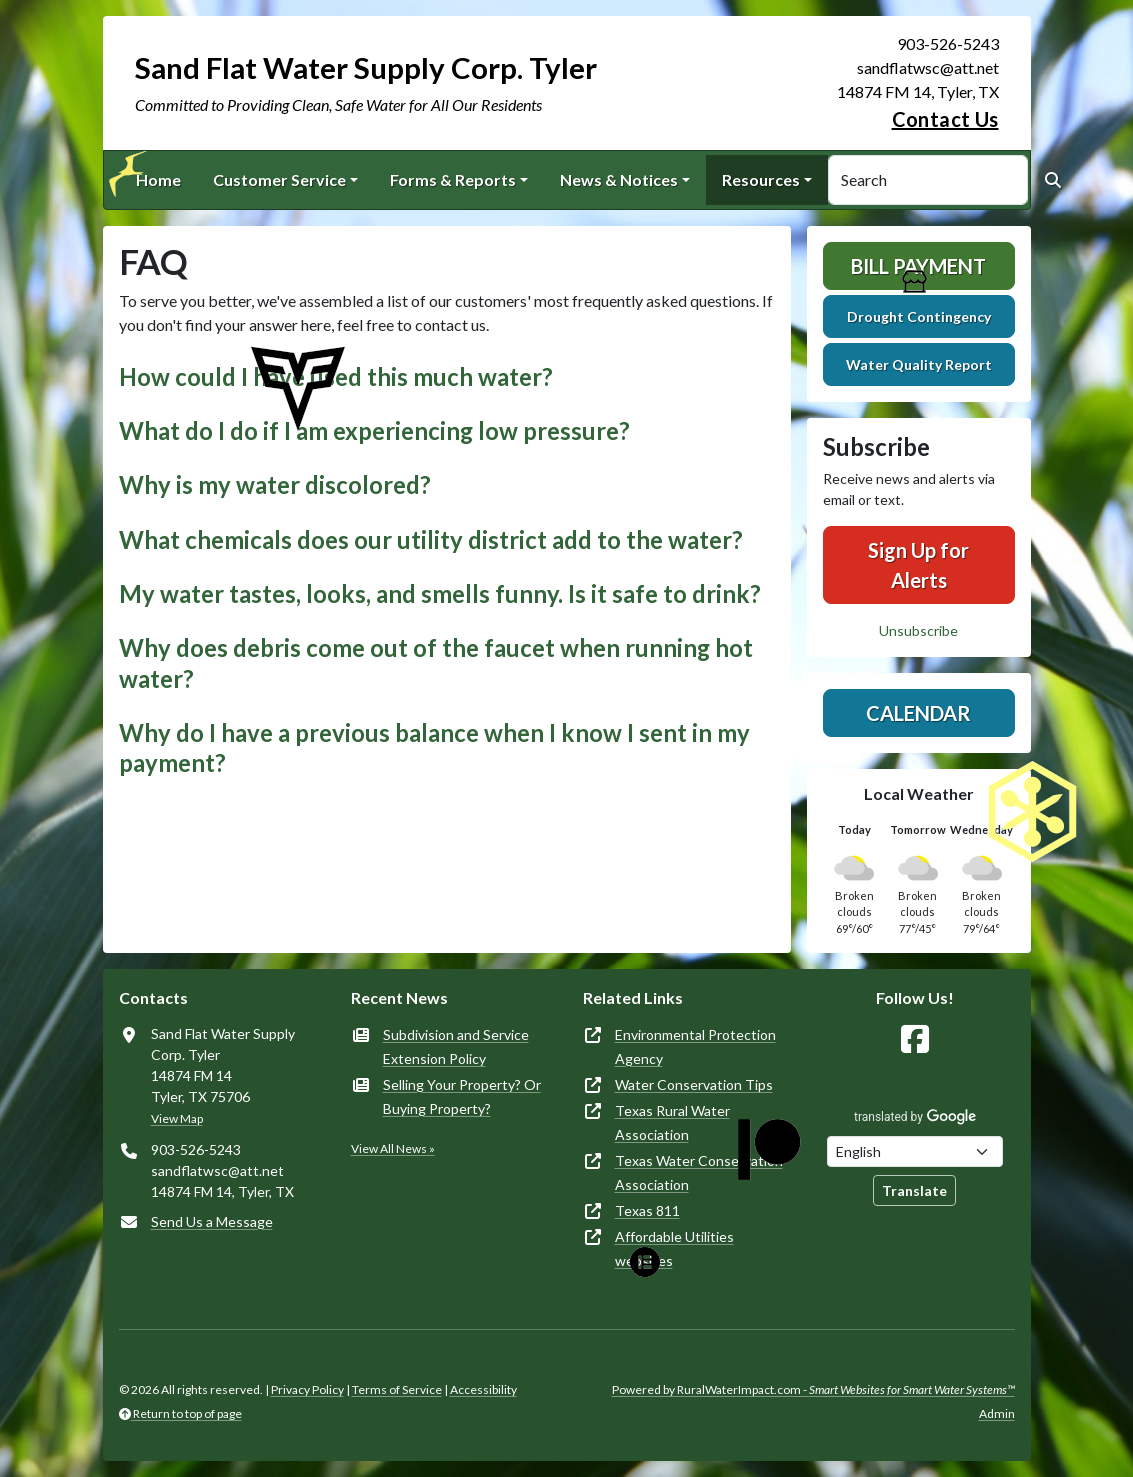 This screenshot has width=1133, height=1477. Describe the element at coordinates (128, 174) in the screenshot. I see `open frigate NVR dashboard` at that location.